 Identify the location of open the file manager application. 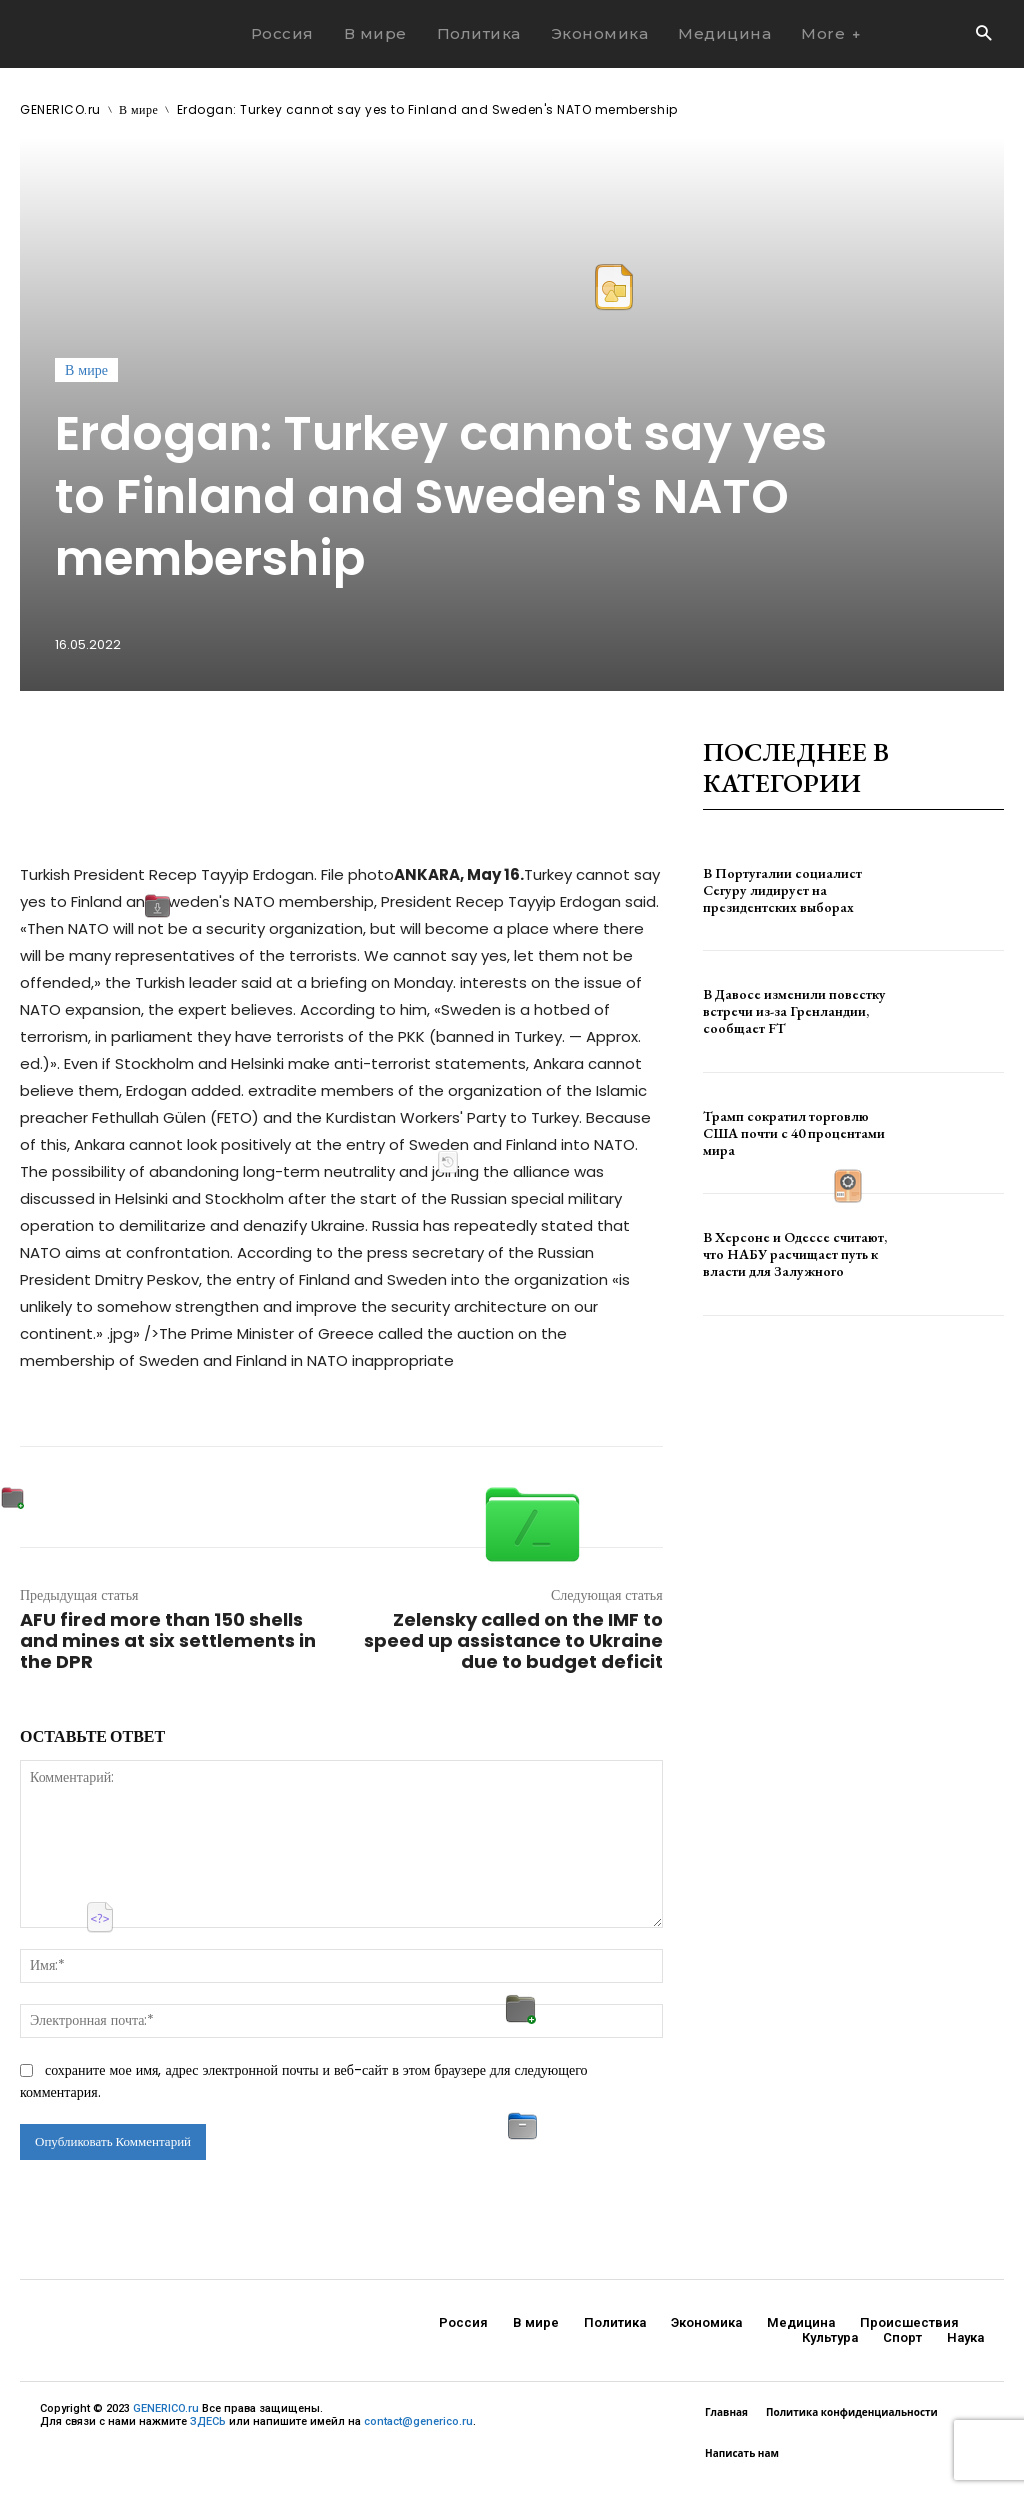
(522, 2125).